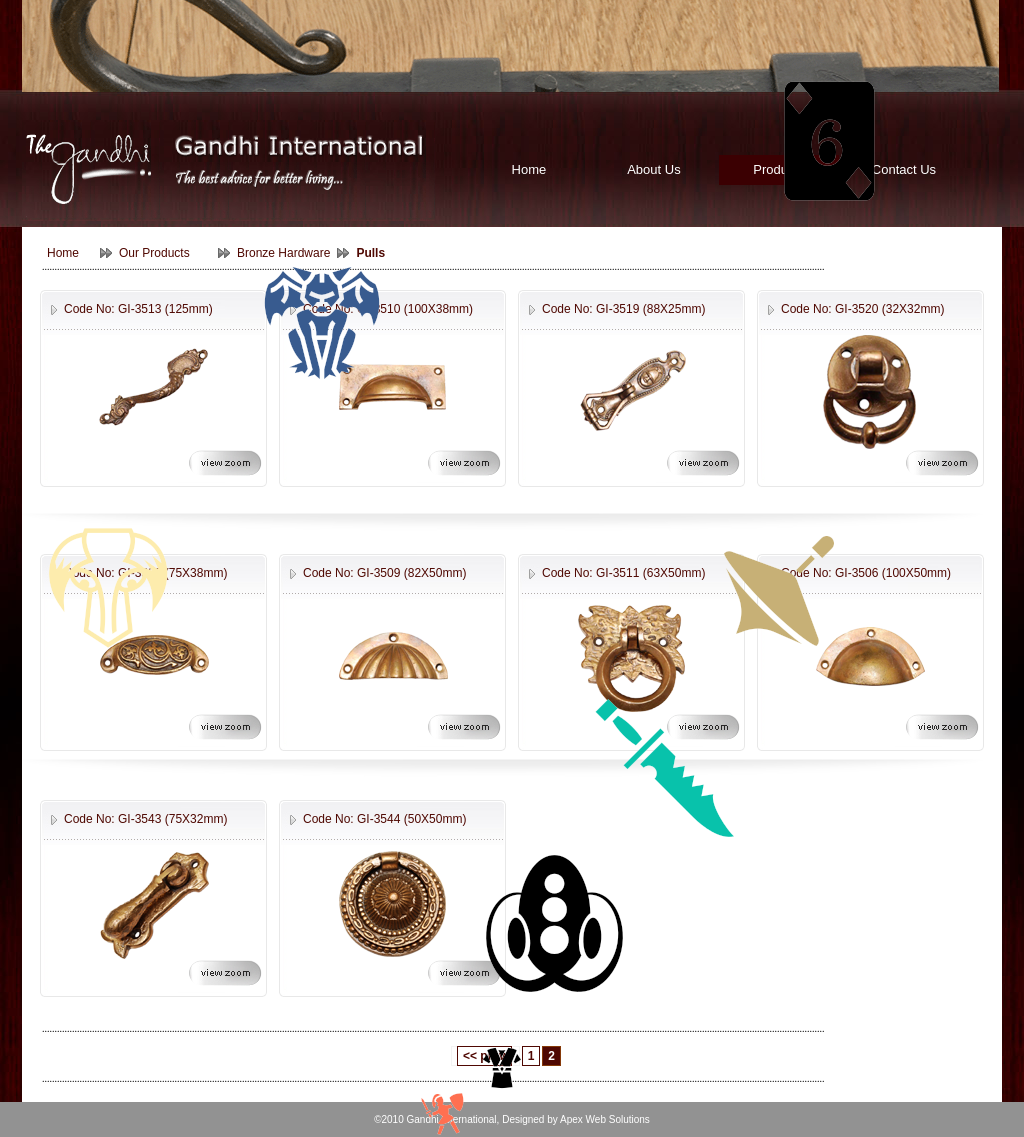 This screenshot has width=1024, height=1137. I want to click on select ninja armor equipment, so click(502, 1068).